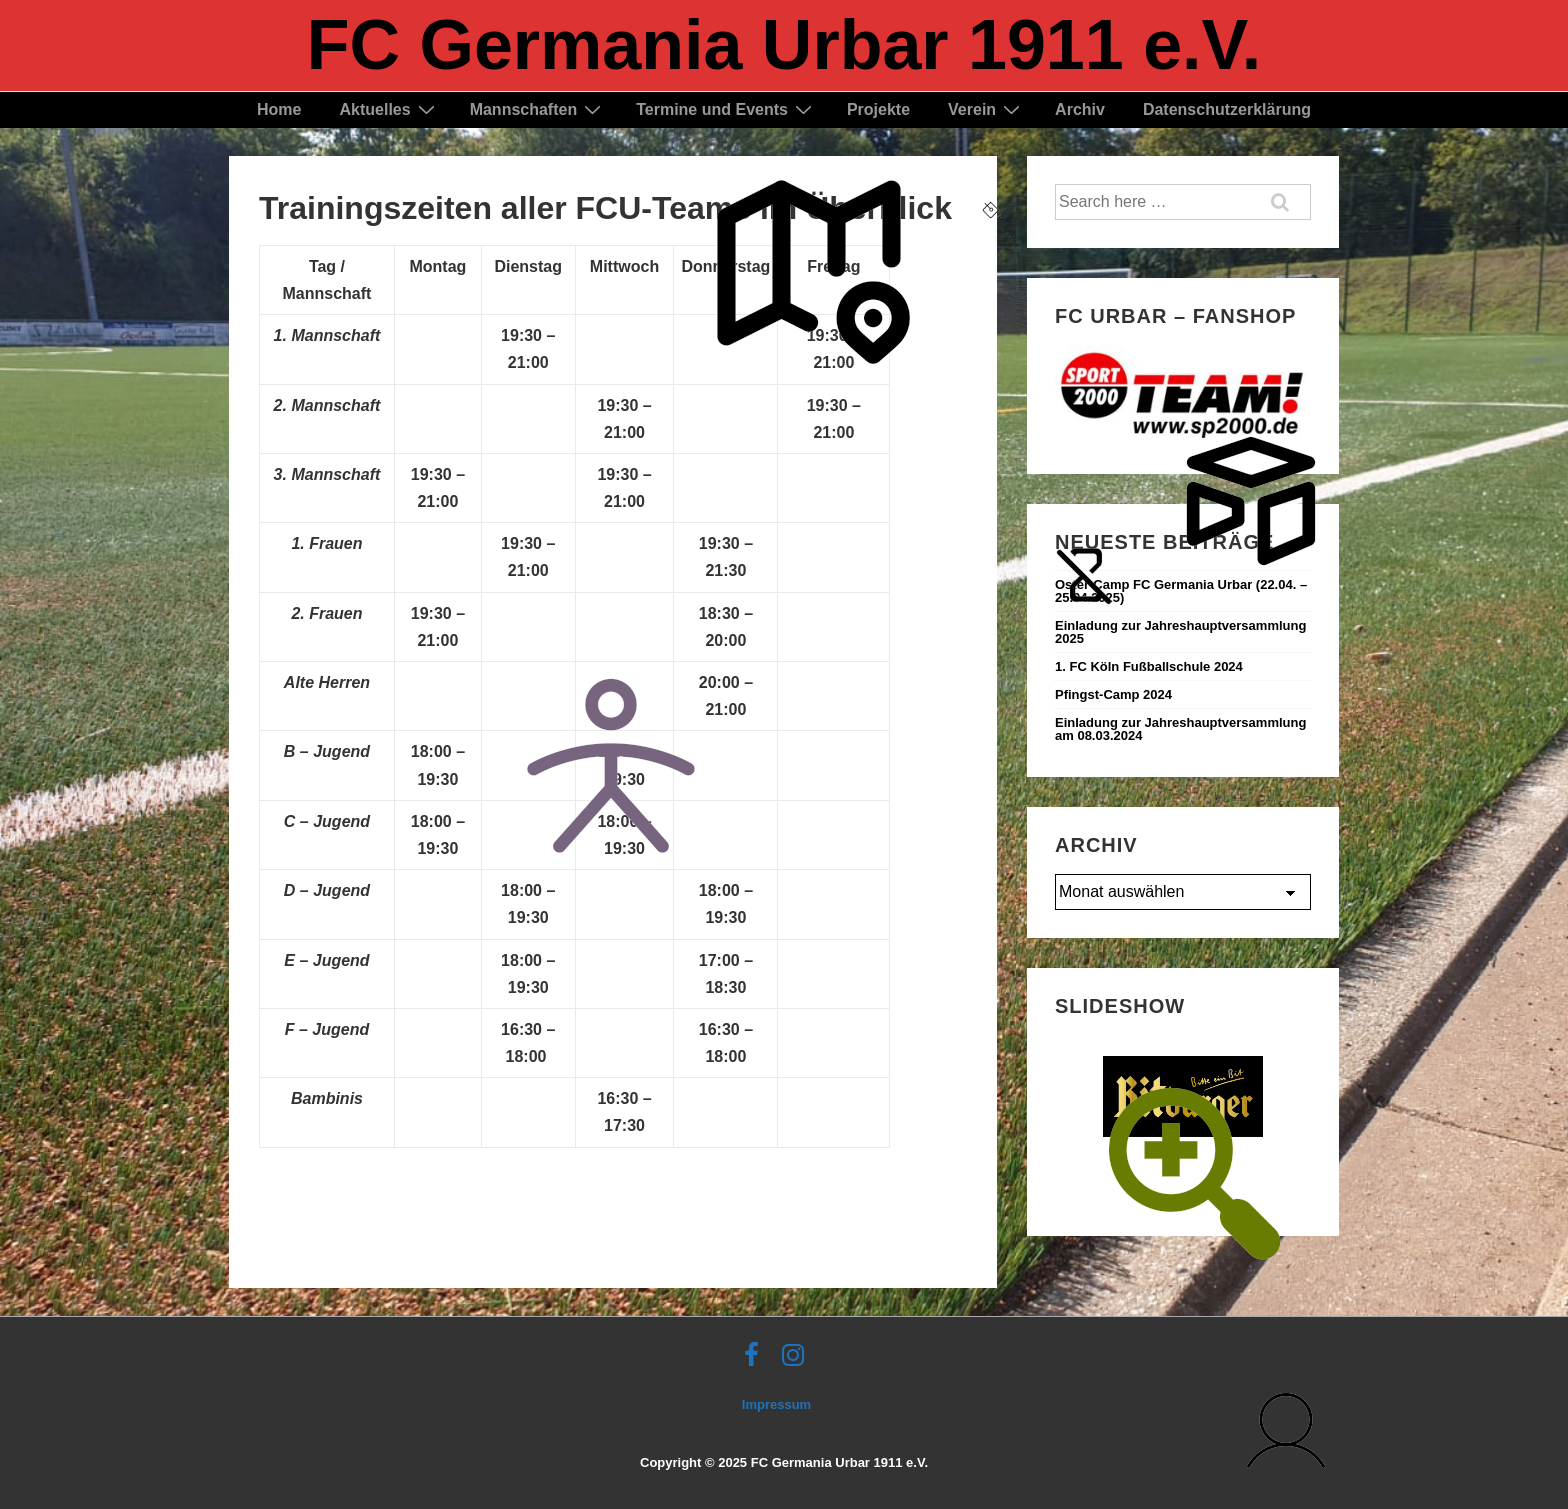 The image size is (1568, 1509). I want to click on view your profile, so click(1286, 1432).